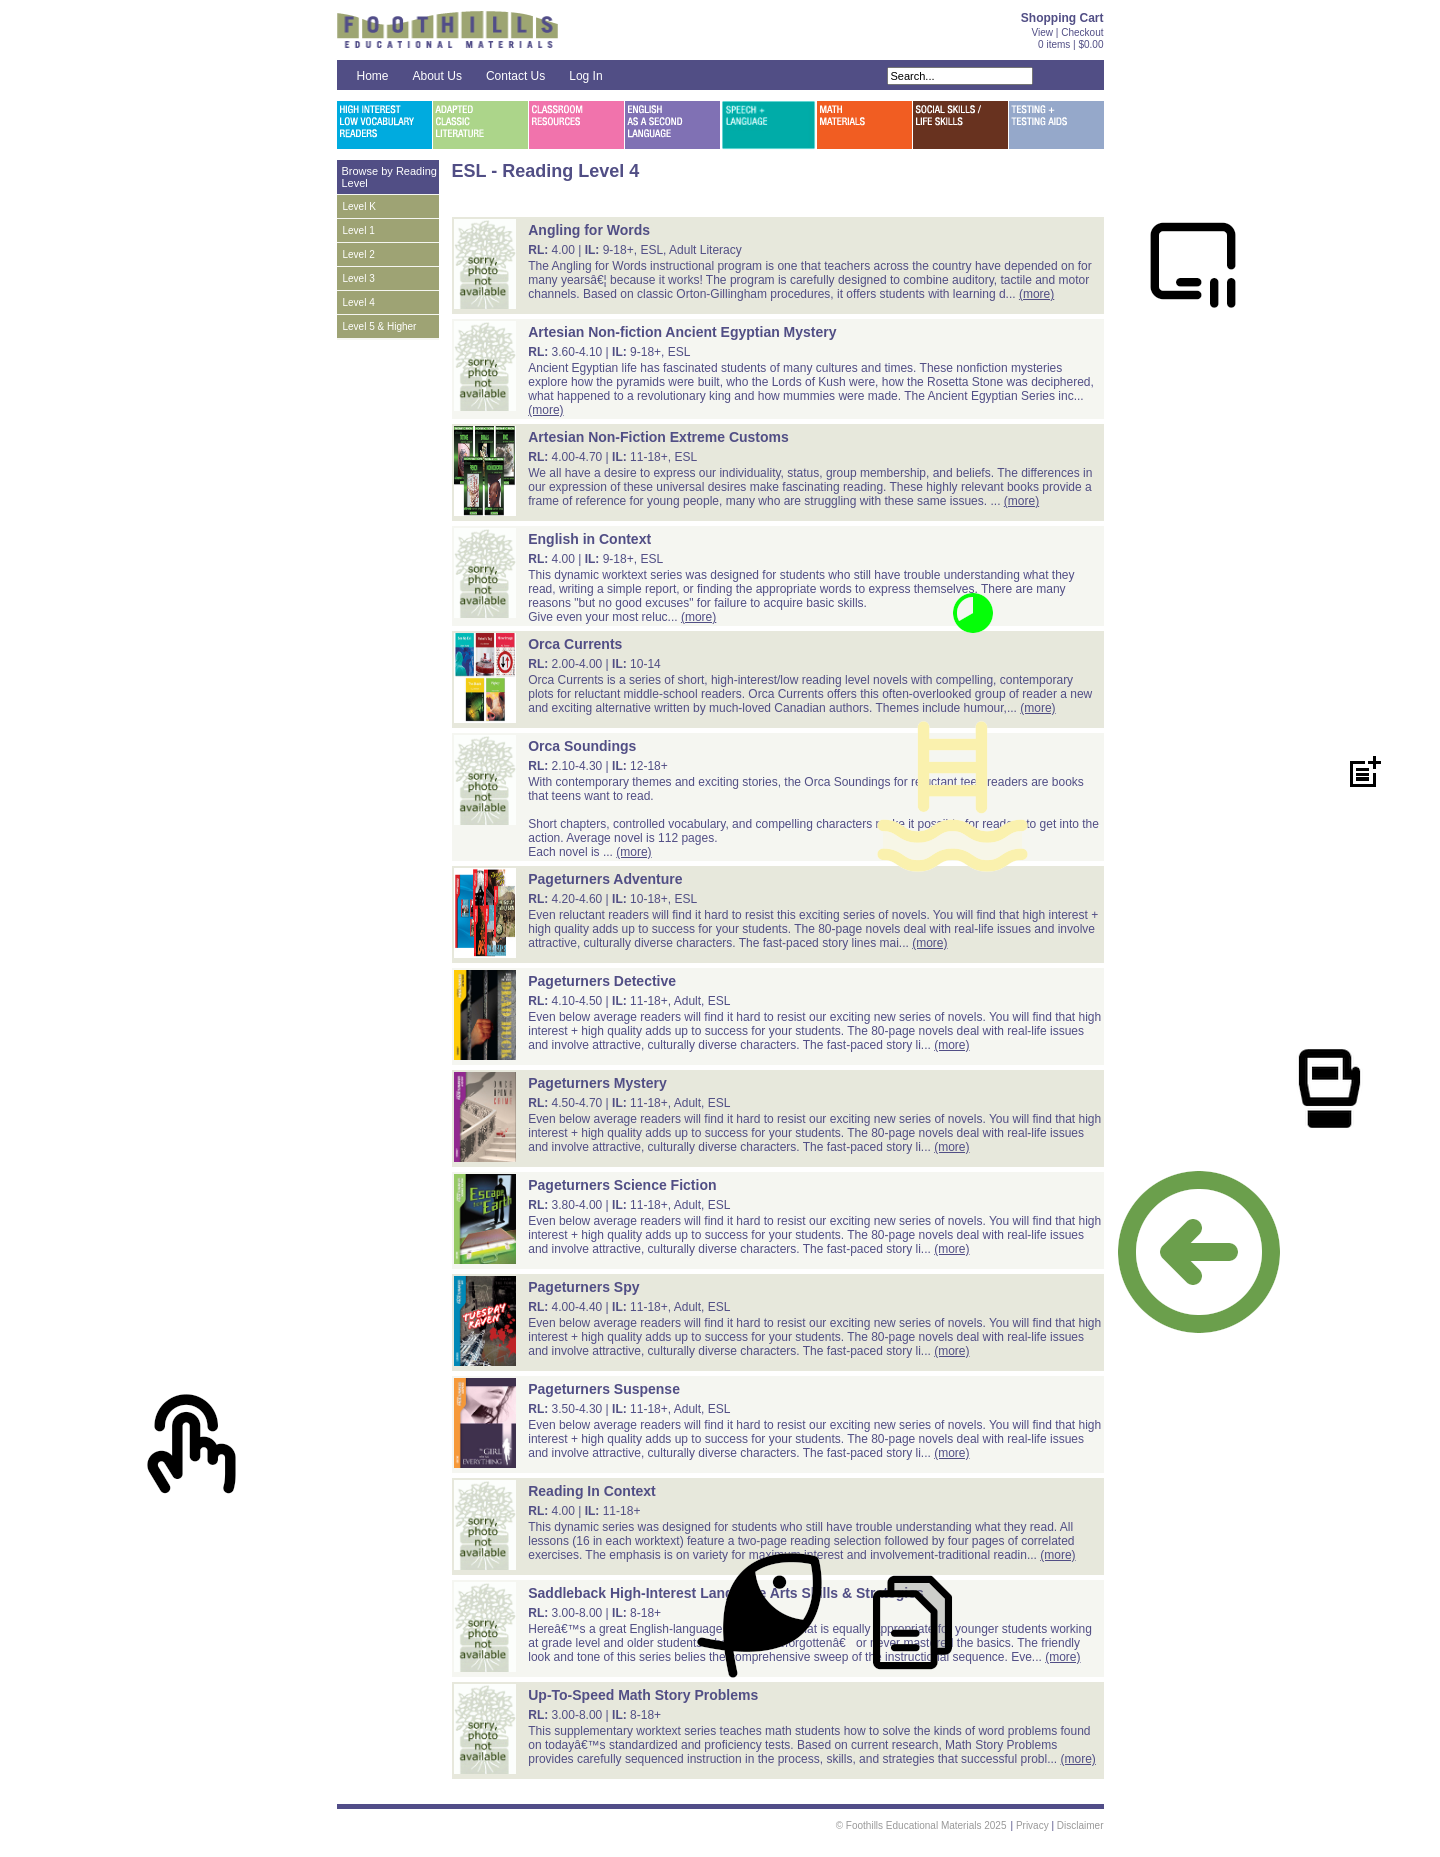 The image size is (1440, 1857). What do you see at coordinates (912, 1622) in the screenshot?
I see `view all files or documents` at bounding box center [912, 1622].